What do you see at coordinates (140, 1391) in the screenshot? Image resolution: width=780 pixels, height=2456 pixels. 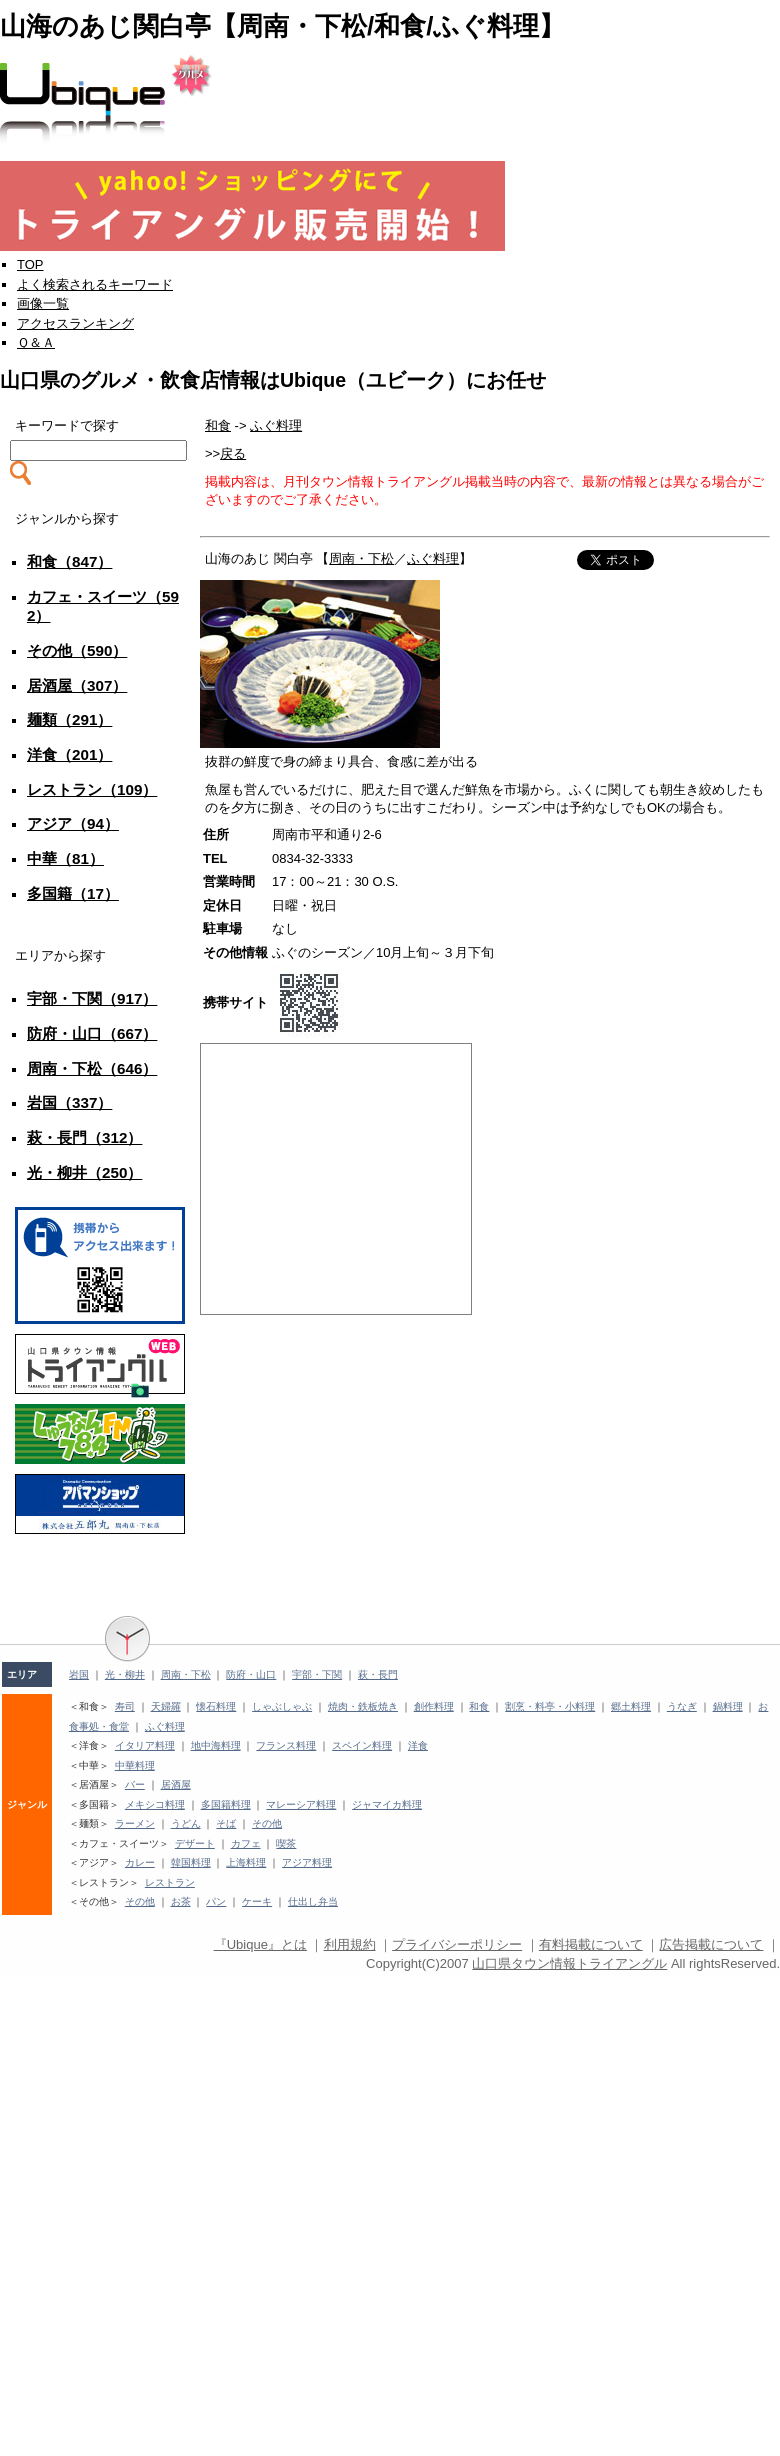 I see `open android 12 system files folder` at bounding box center [140, 1391].